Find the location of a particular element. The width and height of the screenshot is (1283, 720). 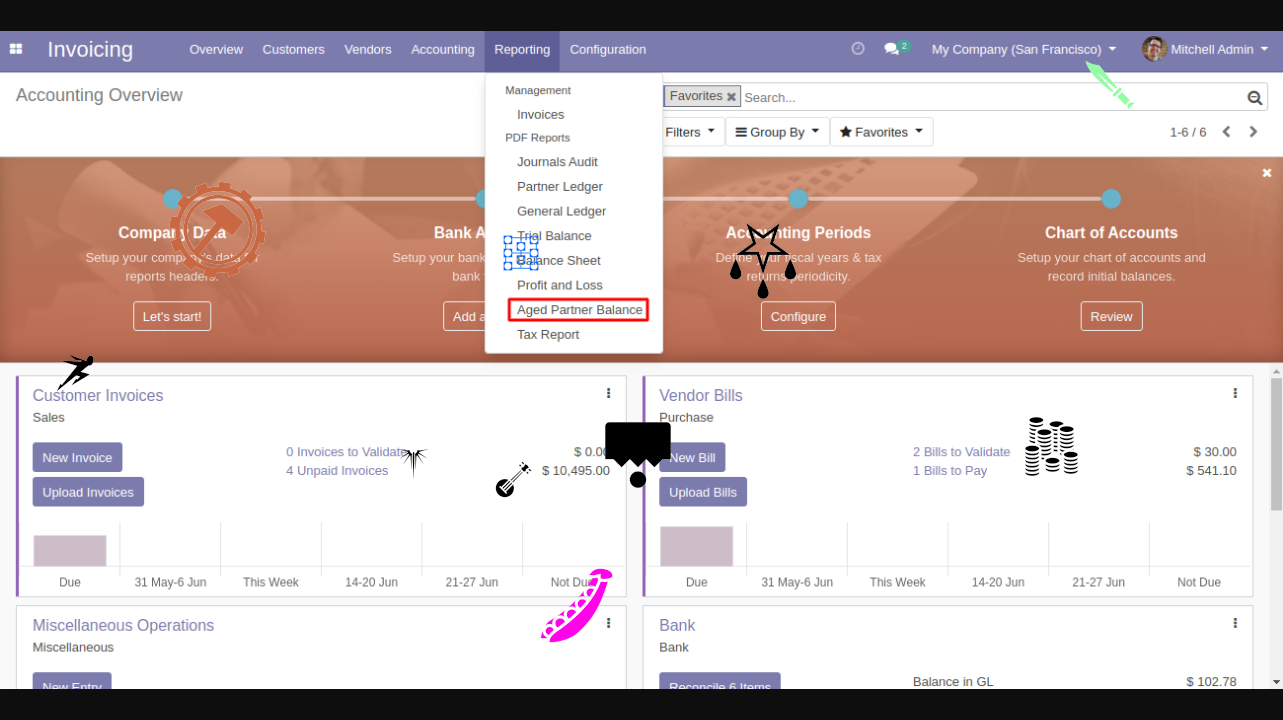

indicates a dissolving or expiring bonus is located at coordinates (762, 261).